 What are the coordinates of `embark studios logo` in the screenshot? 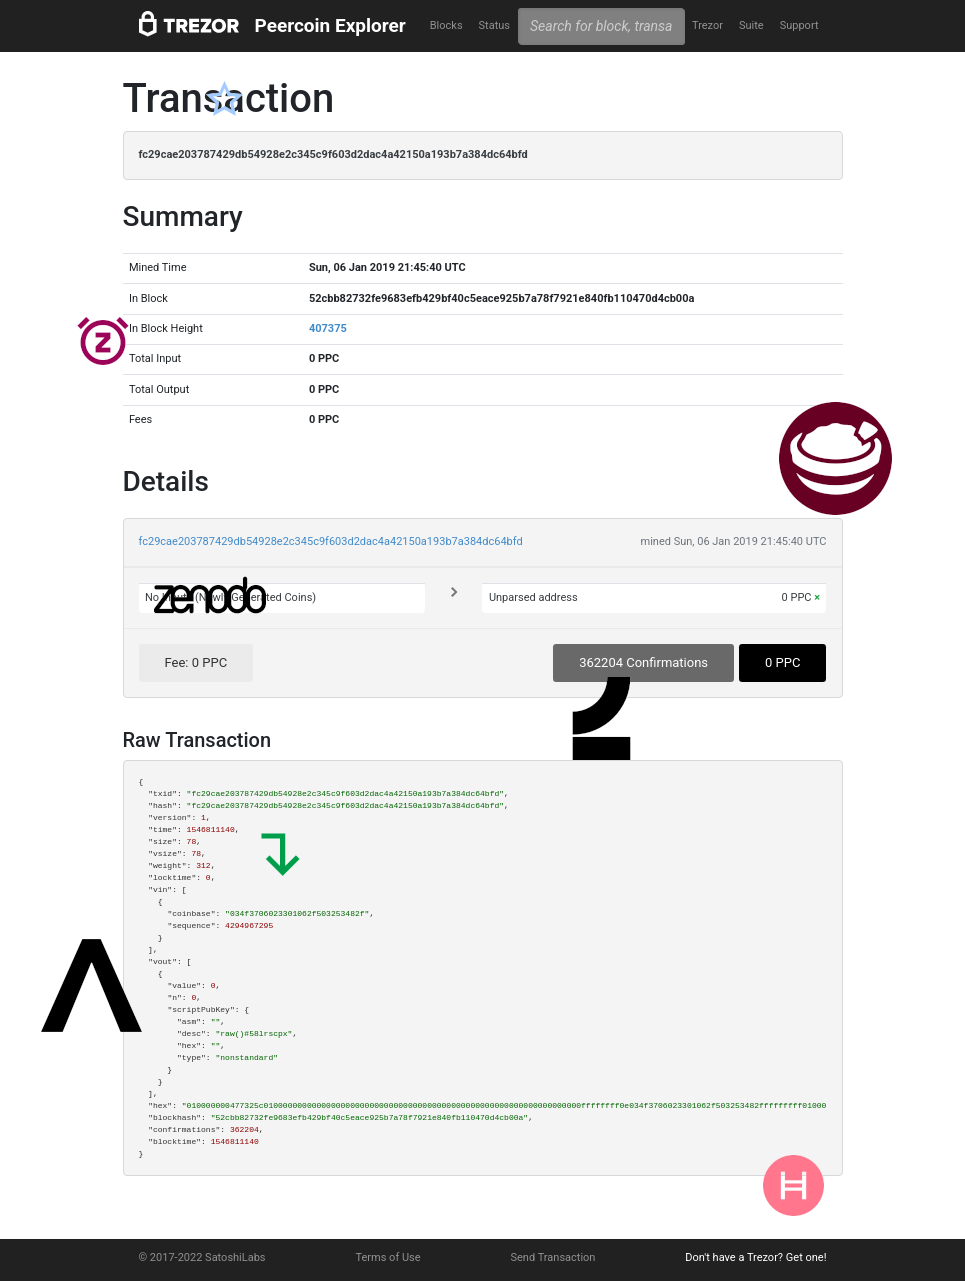 It's located at (601, 718).